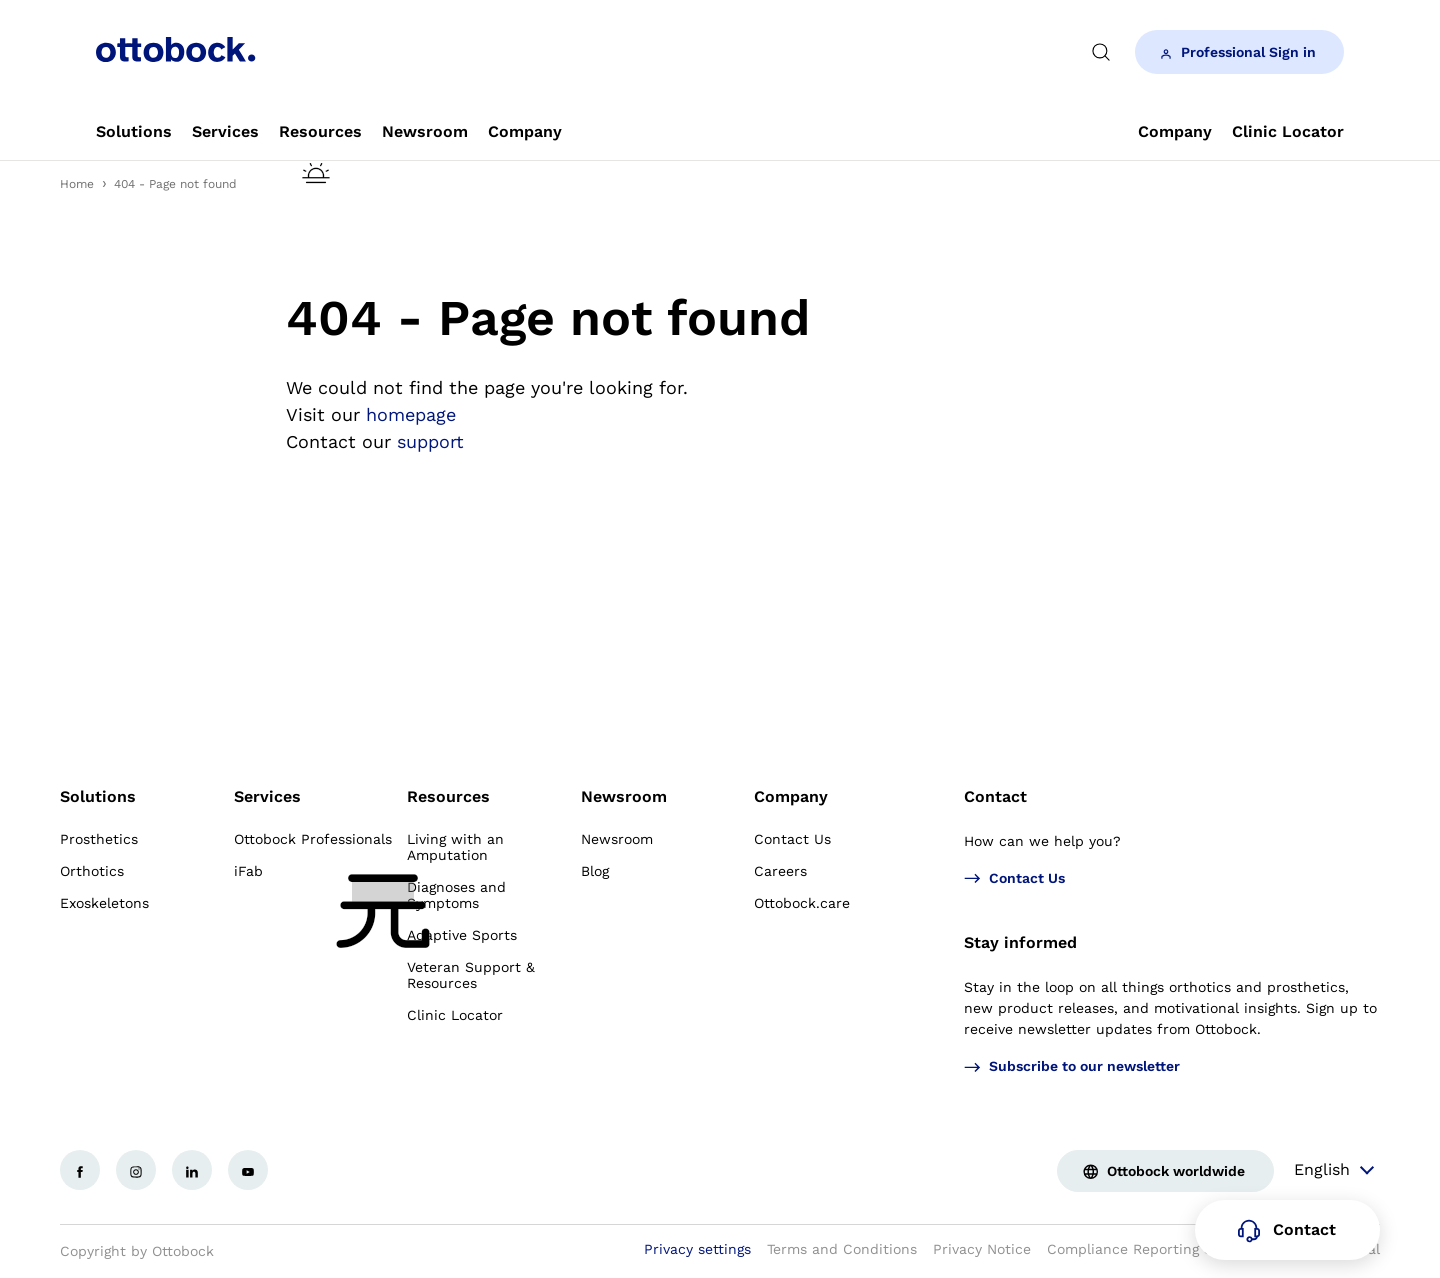 This screenshot has height=1278, width=1440. I want to click on toggle sunrise/sunset display mode, so click(316, 174).